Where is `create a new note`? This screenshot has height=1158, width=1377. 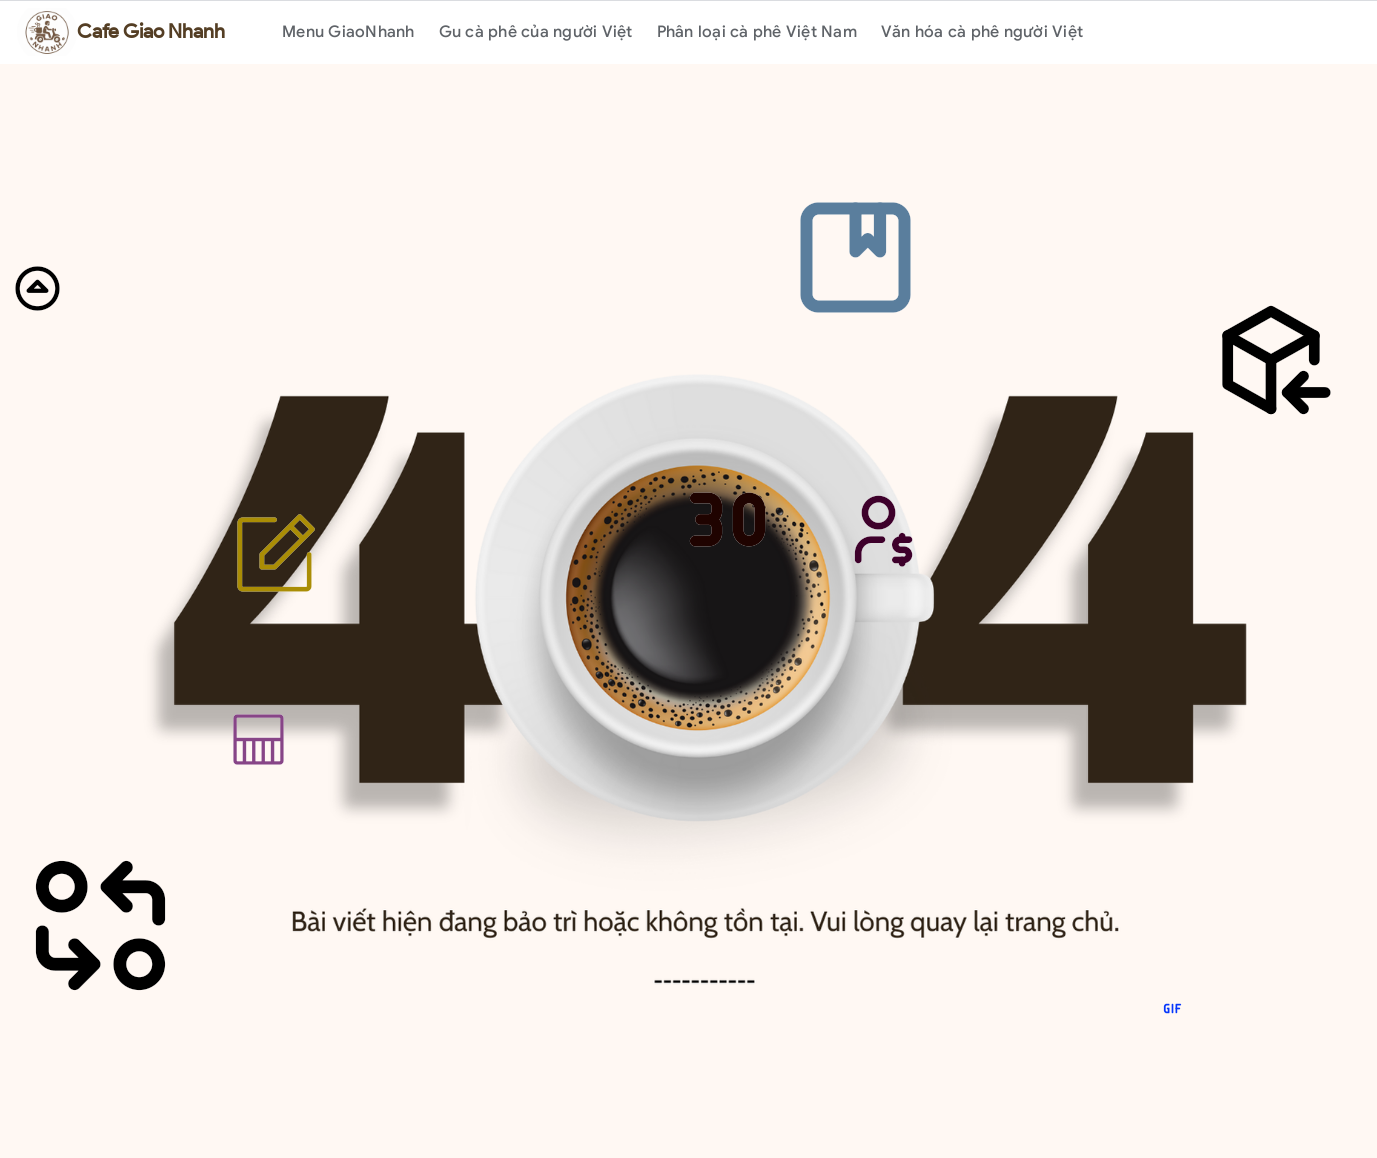 create a new note is located at coordinates (274, 554).